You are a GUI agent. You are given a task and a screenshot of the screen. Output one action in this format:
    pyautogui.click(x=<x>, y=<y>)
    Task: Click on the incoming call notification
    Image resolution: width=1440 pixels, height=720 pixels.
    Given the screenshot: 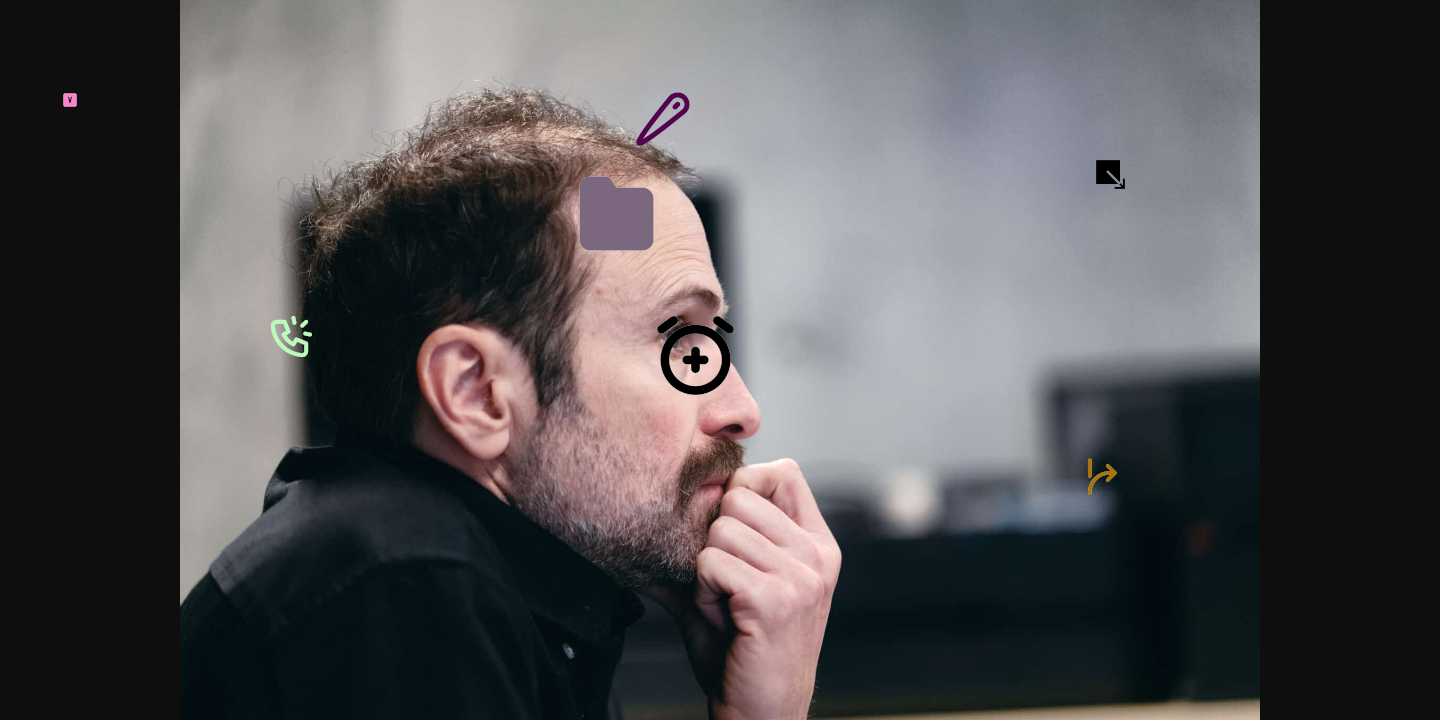 What is the action you would take?
    pyautogui.click(x=290, y=337)
    